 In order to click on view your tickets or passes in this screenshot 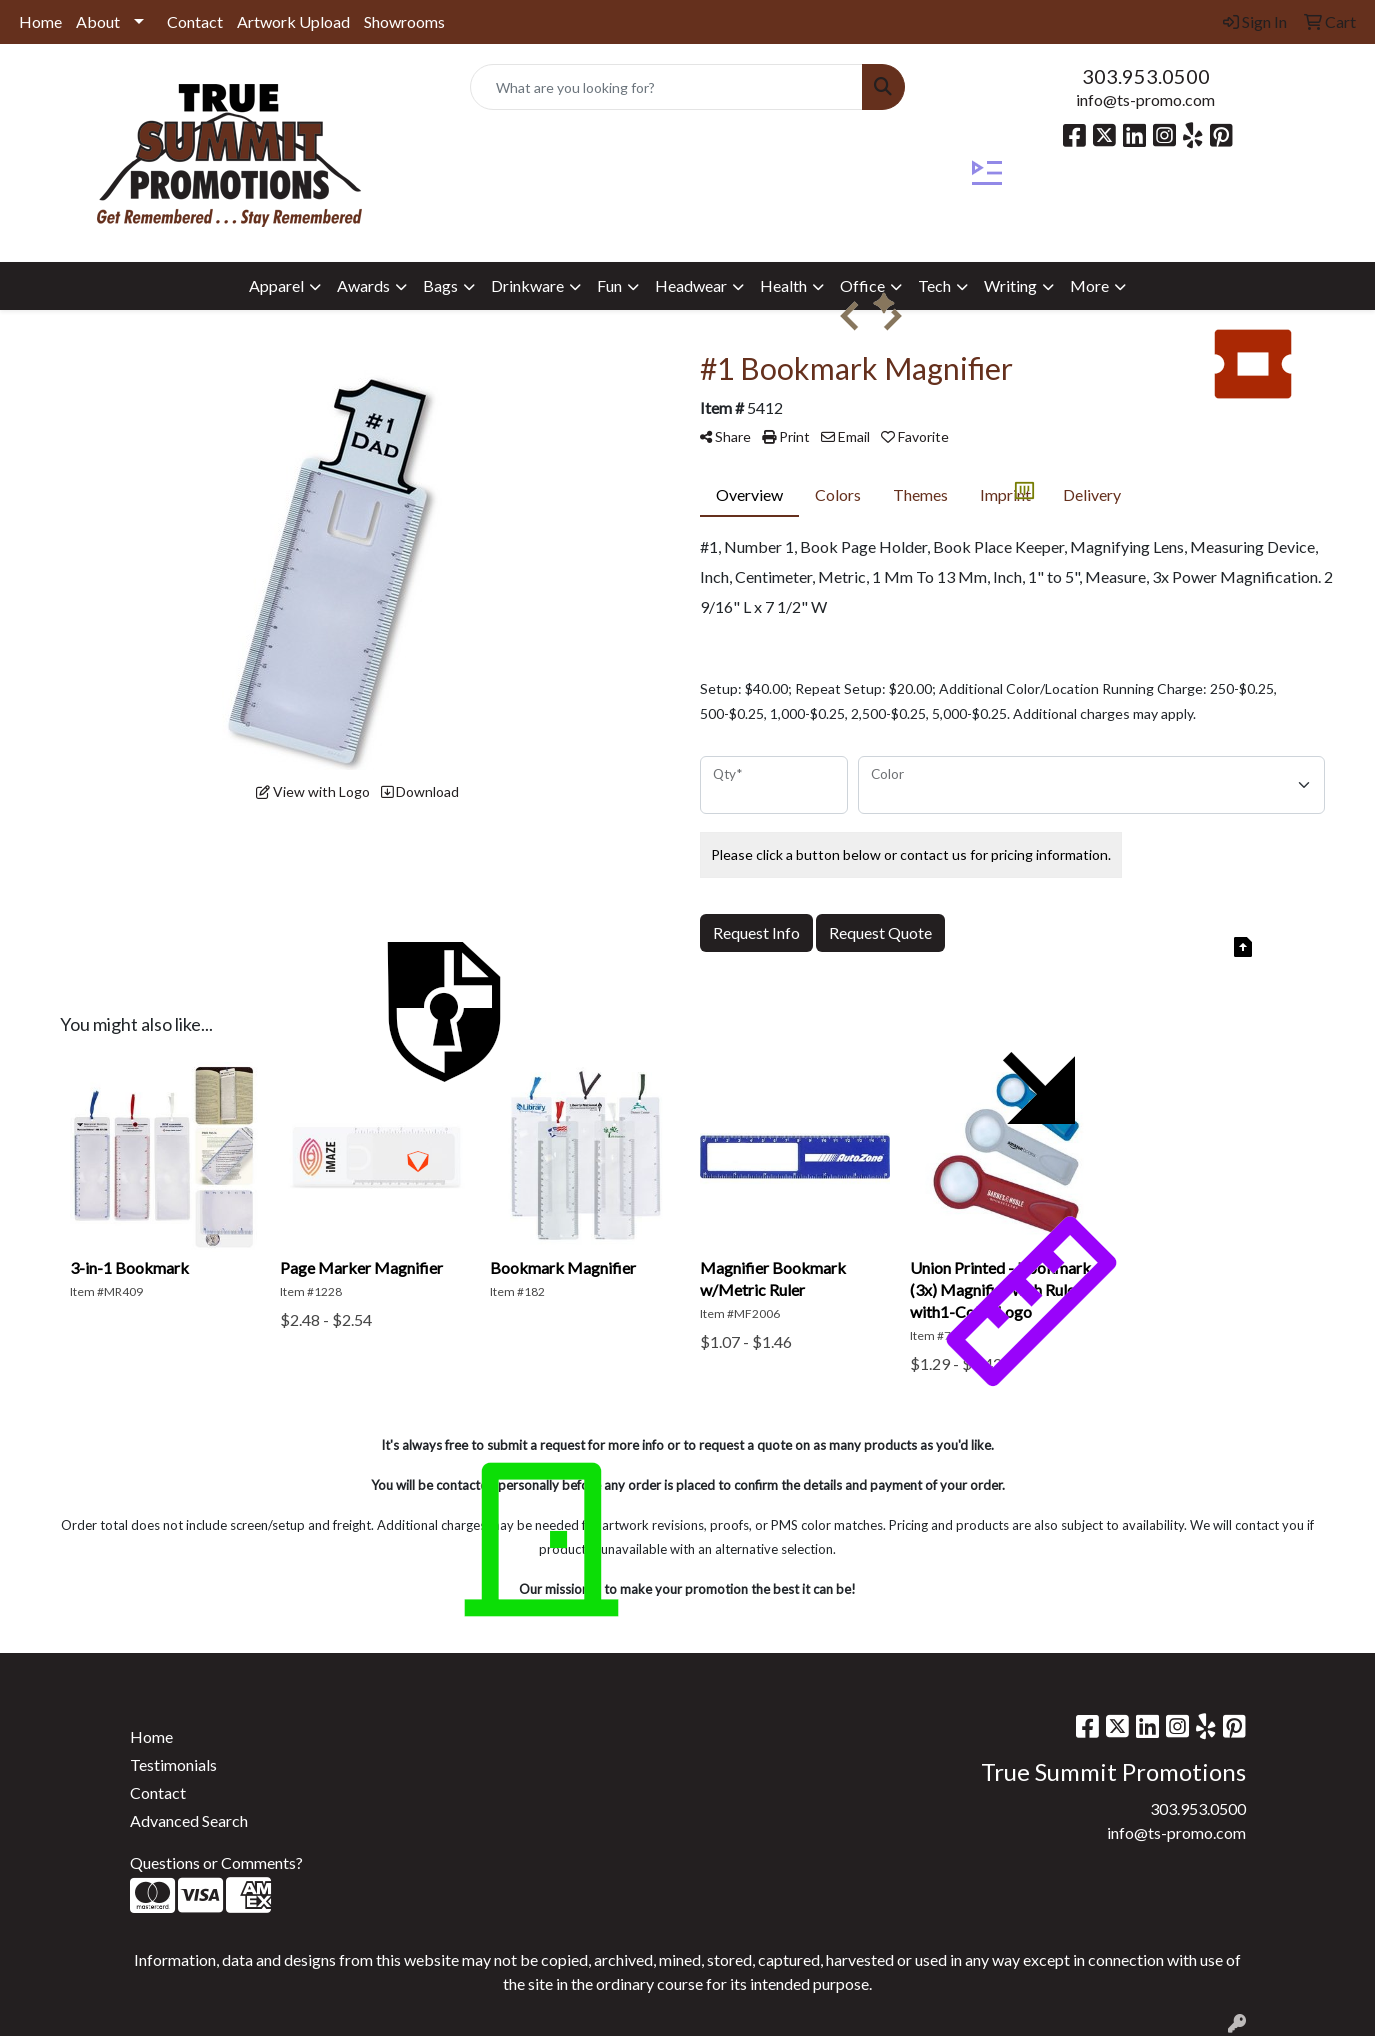, I will do `click(1253, 364)`.